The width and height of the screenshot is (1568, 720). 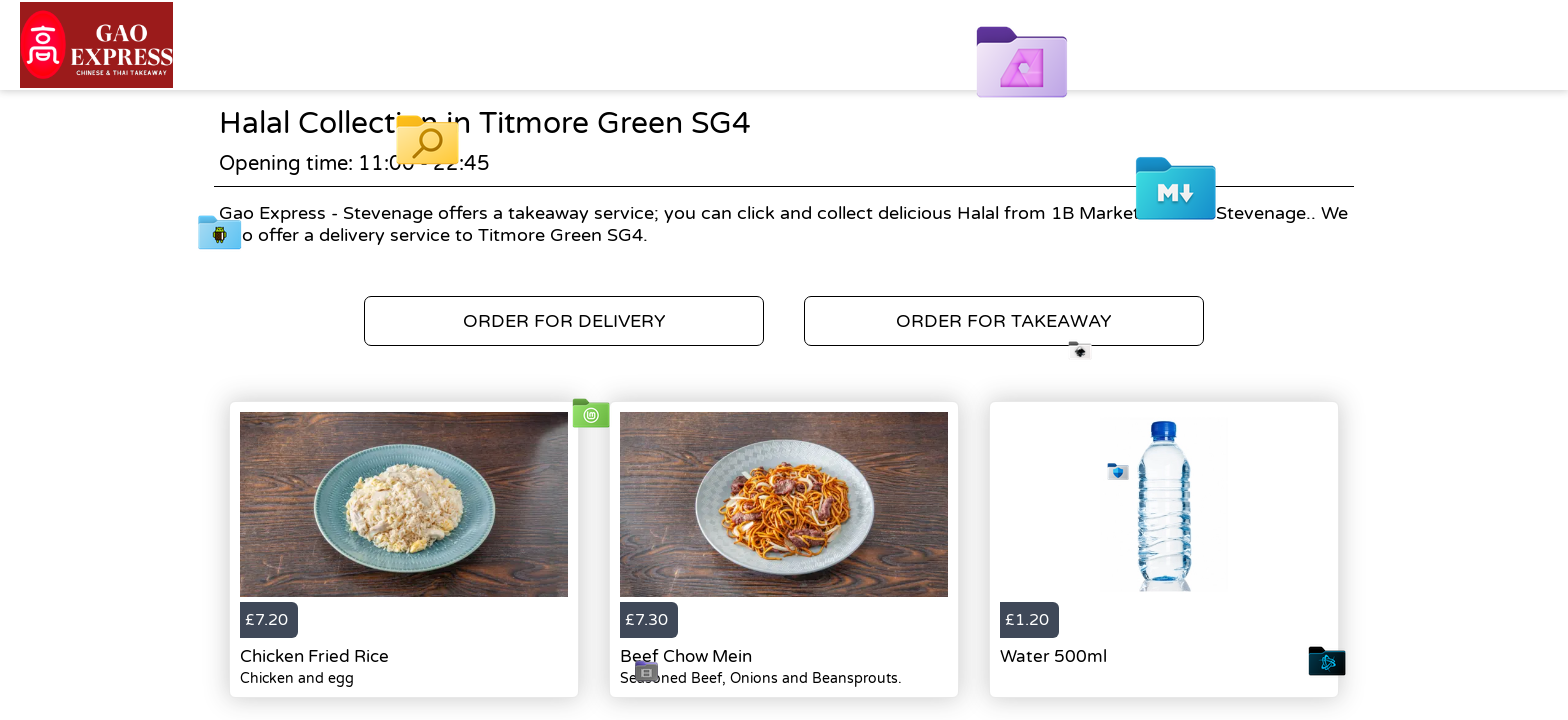 I want to click on open inkscape project files folder, so click(x=1080, y=351).